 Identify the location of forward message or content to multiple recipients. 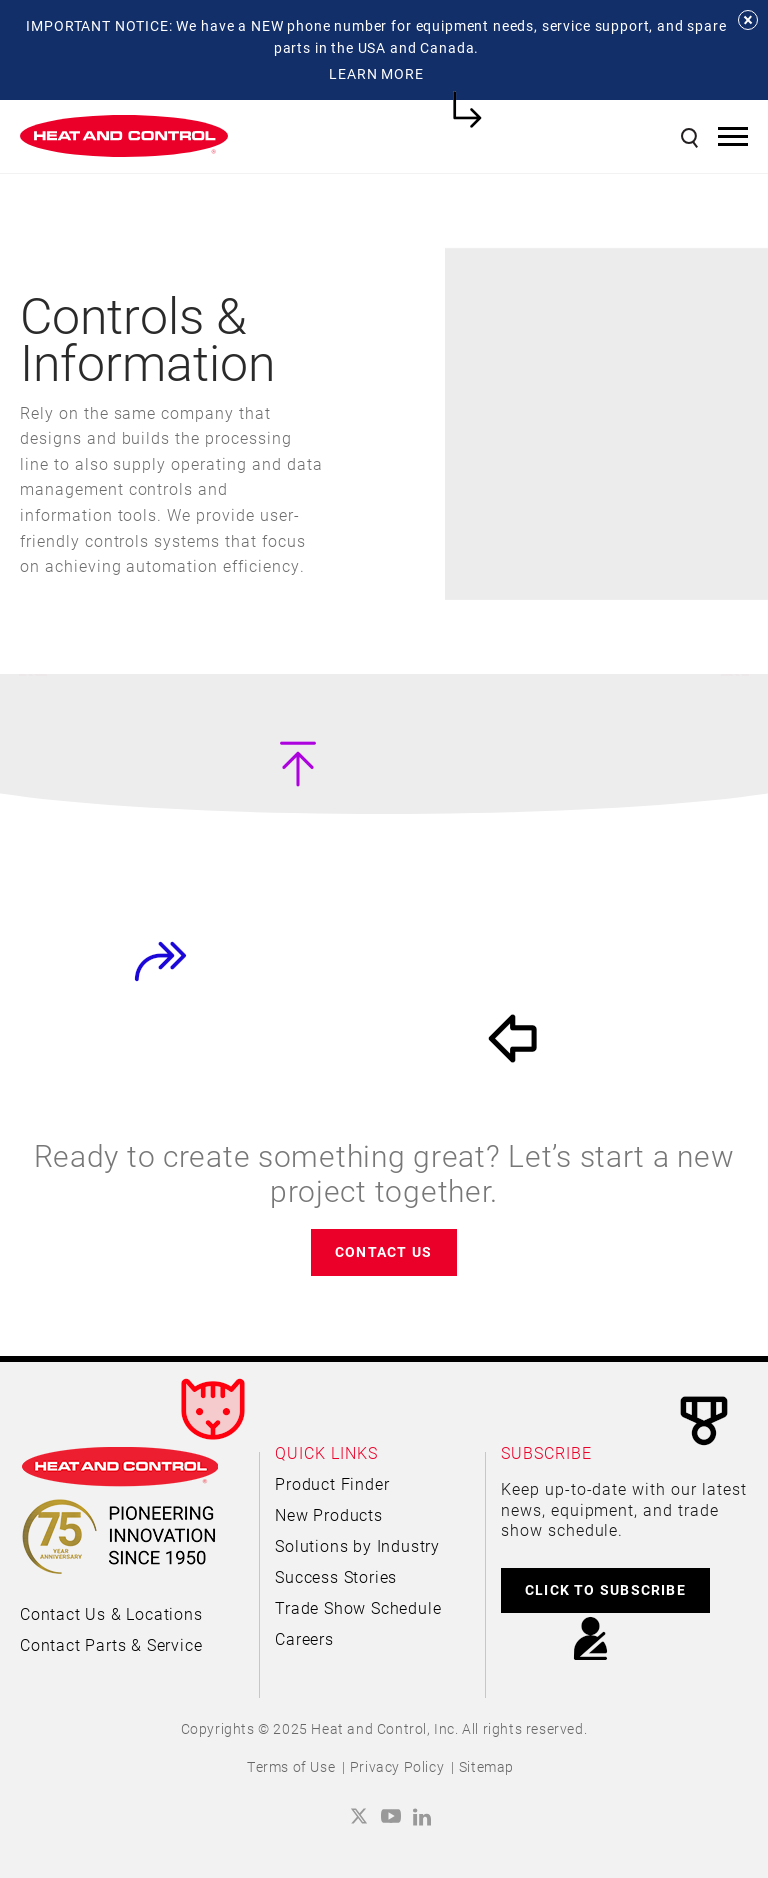
(160, 961).